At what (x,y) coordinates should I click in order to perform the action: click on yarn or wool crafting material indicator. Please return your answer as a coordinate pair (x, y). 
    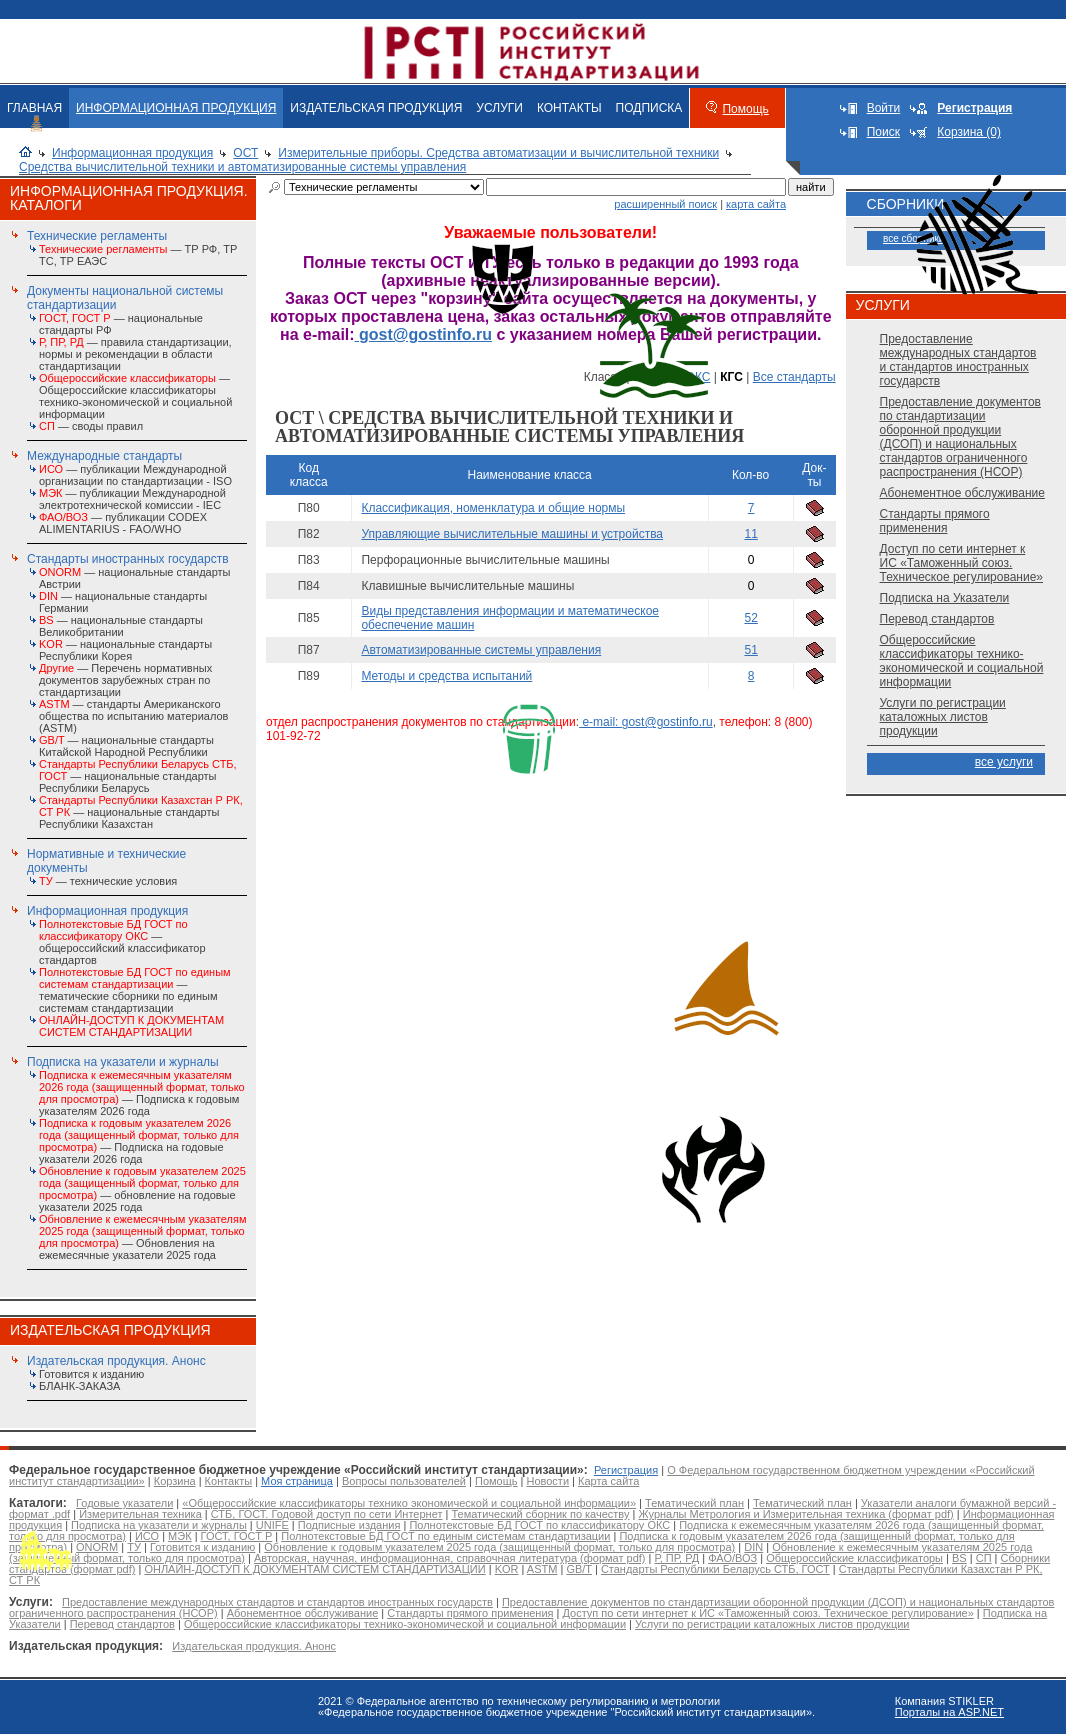
    Looking at the image, I should click on (978, 234).